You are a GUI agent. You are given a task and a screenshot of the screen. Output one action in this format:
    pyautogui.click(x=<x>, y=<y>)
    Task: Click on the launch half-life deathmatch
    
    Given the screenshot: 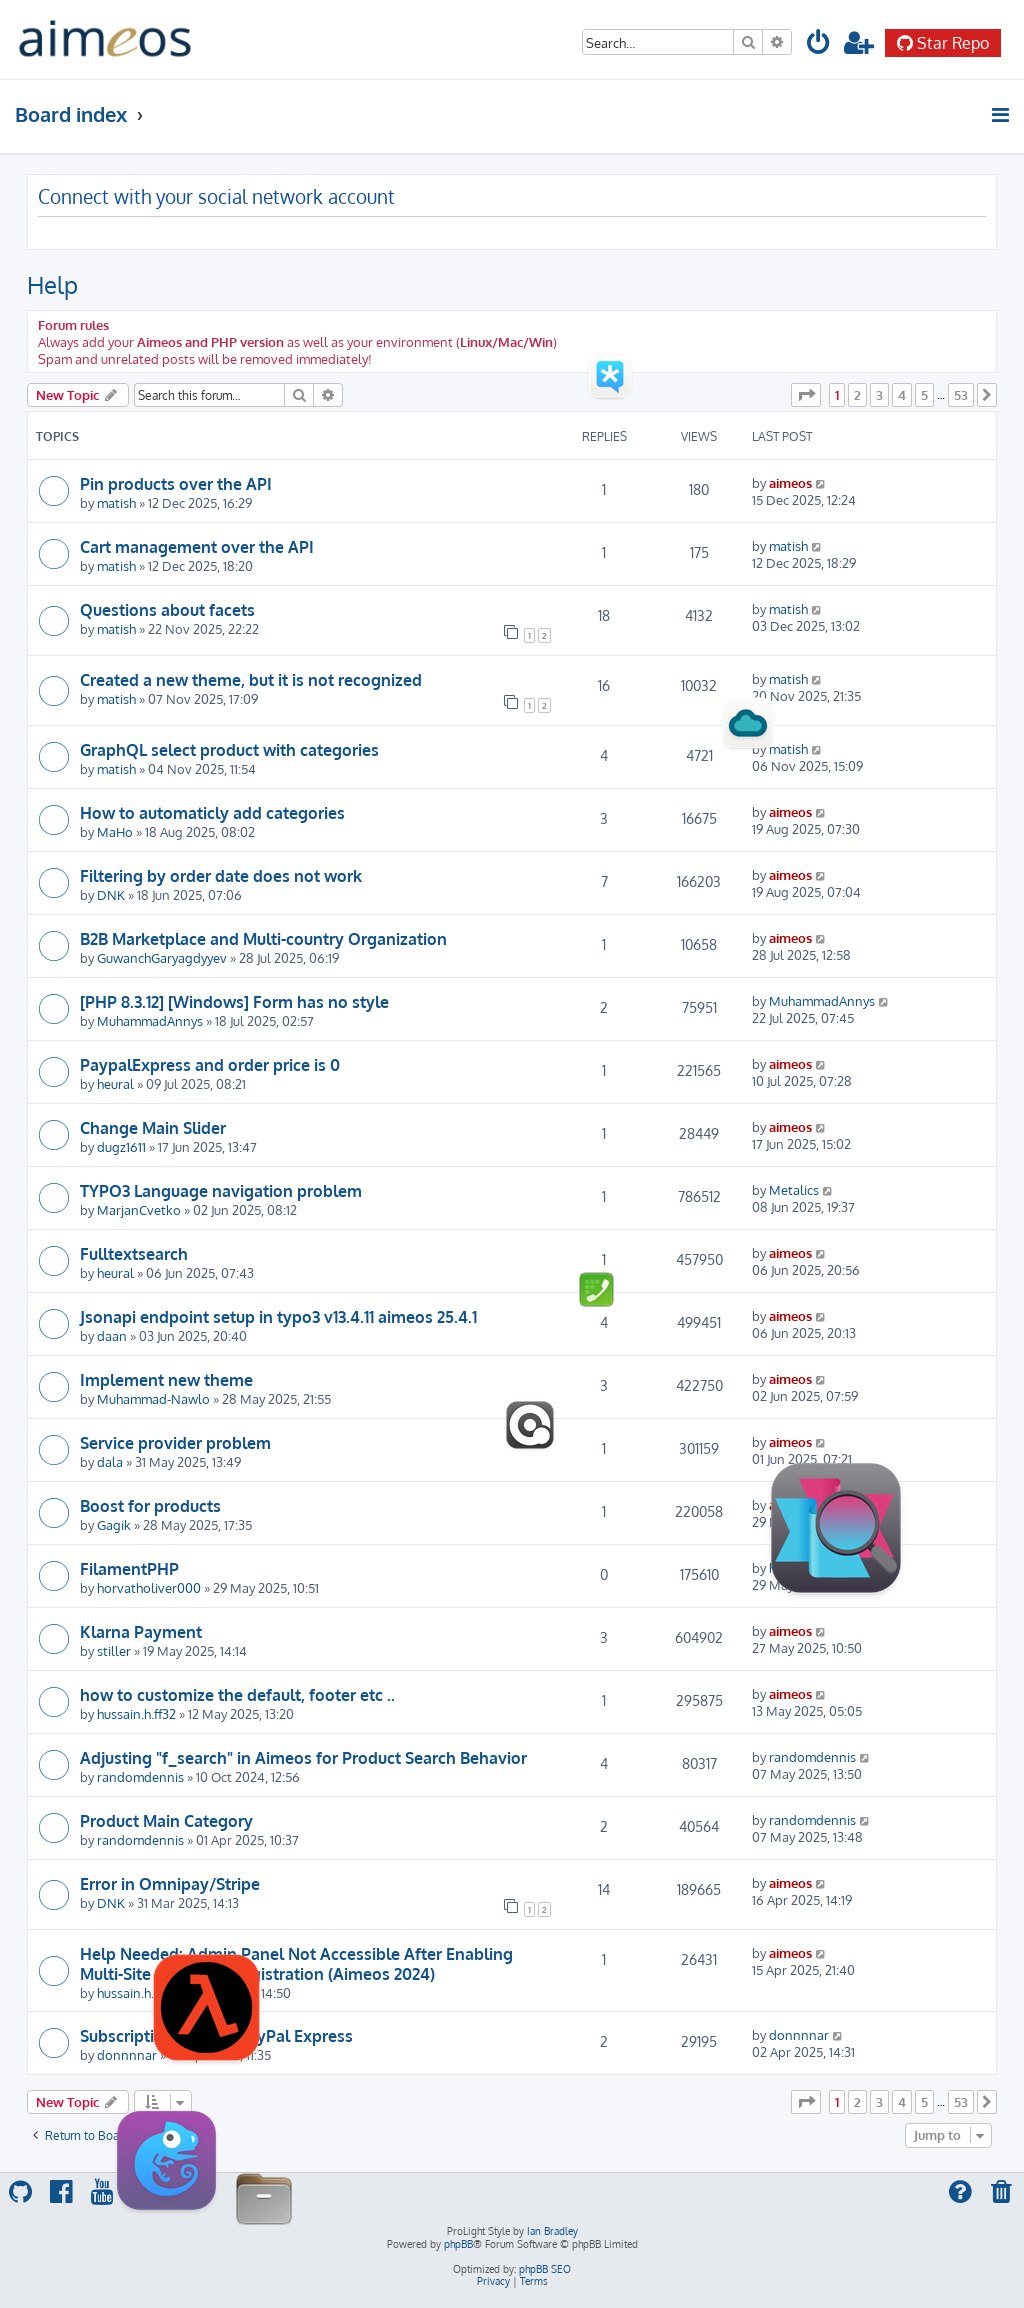 What is the action you would take?
    pyautogui.click(x=206, y=2007)
    